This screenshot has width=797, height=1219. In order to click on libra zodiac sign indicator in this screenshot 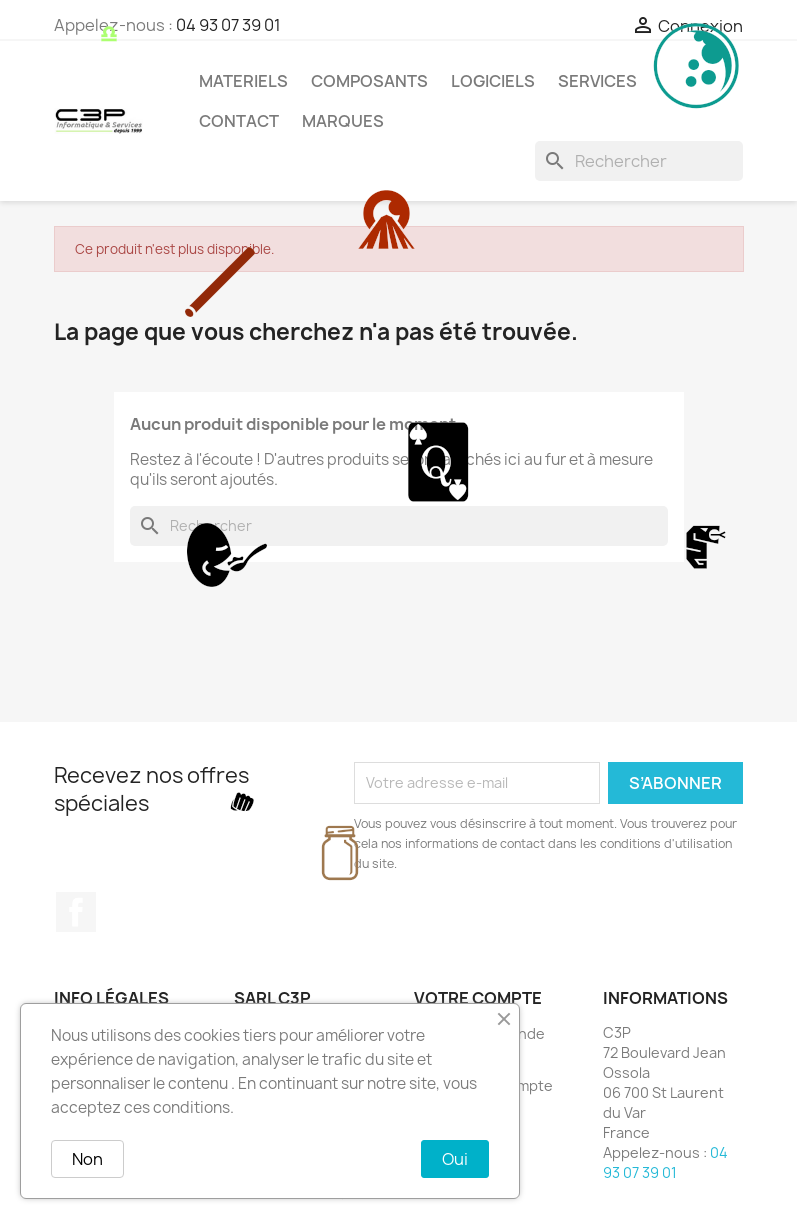, I will do `click(109, 34)`.